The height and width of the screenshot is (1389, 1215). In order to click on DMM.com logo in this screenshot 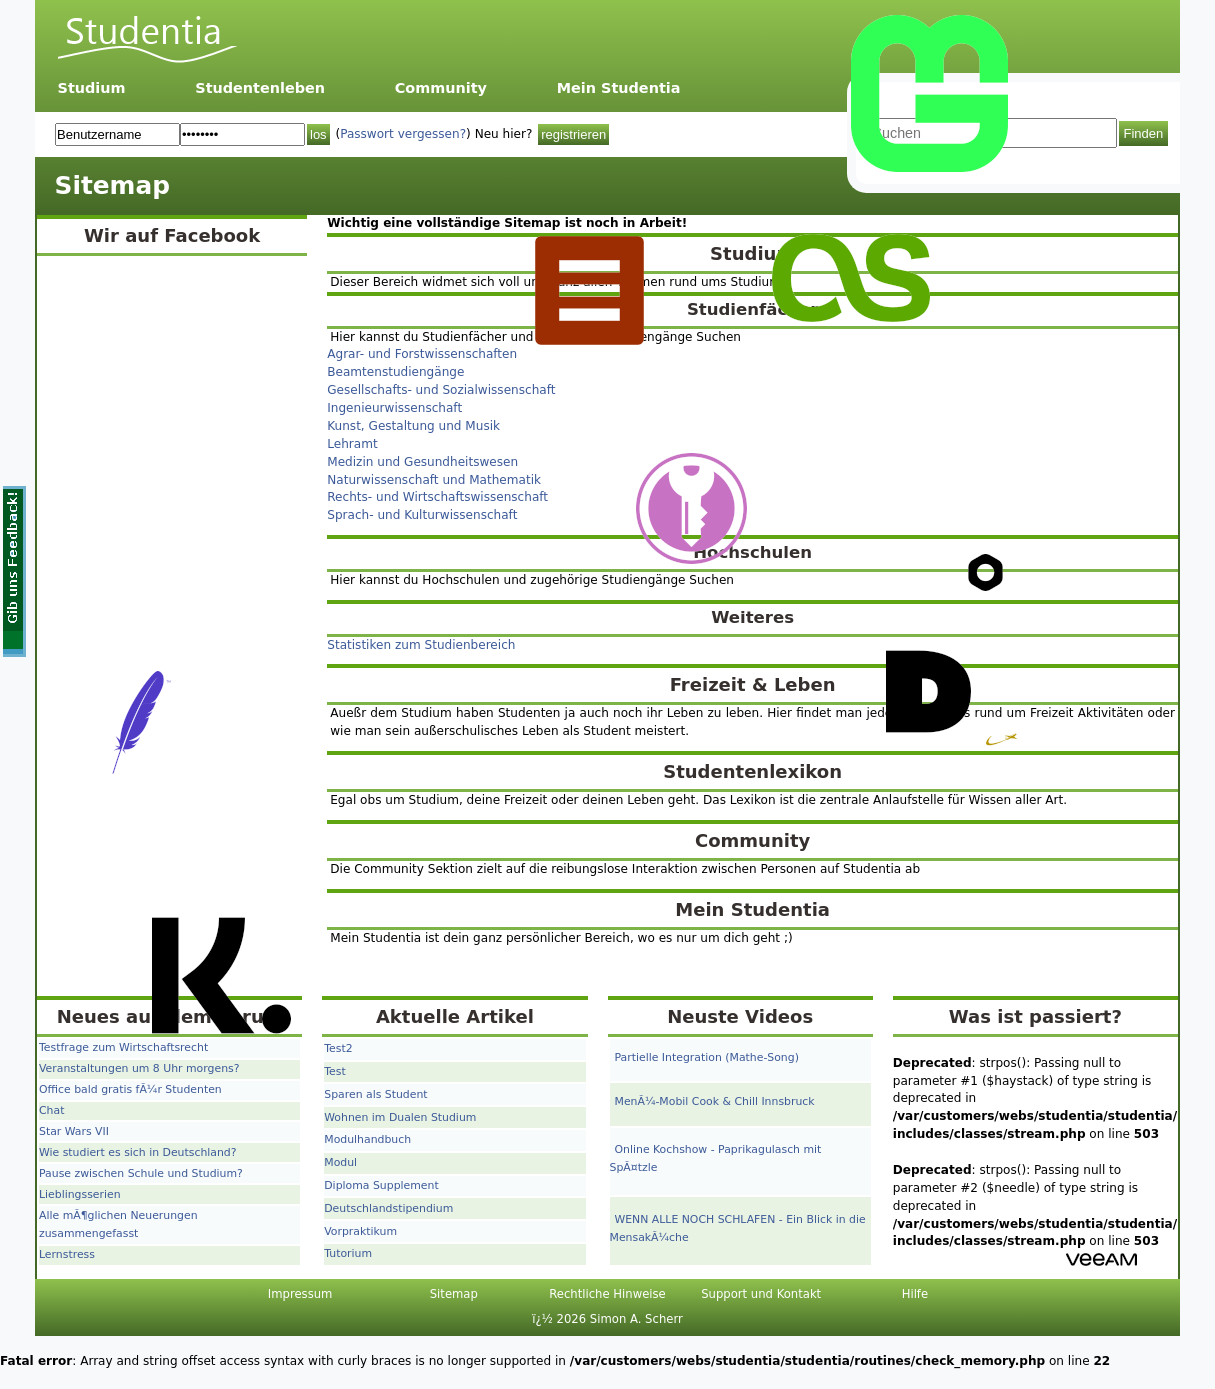, I will do `click(928, 691)`.